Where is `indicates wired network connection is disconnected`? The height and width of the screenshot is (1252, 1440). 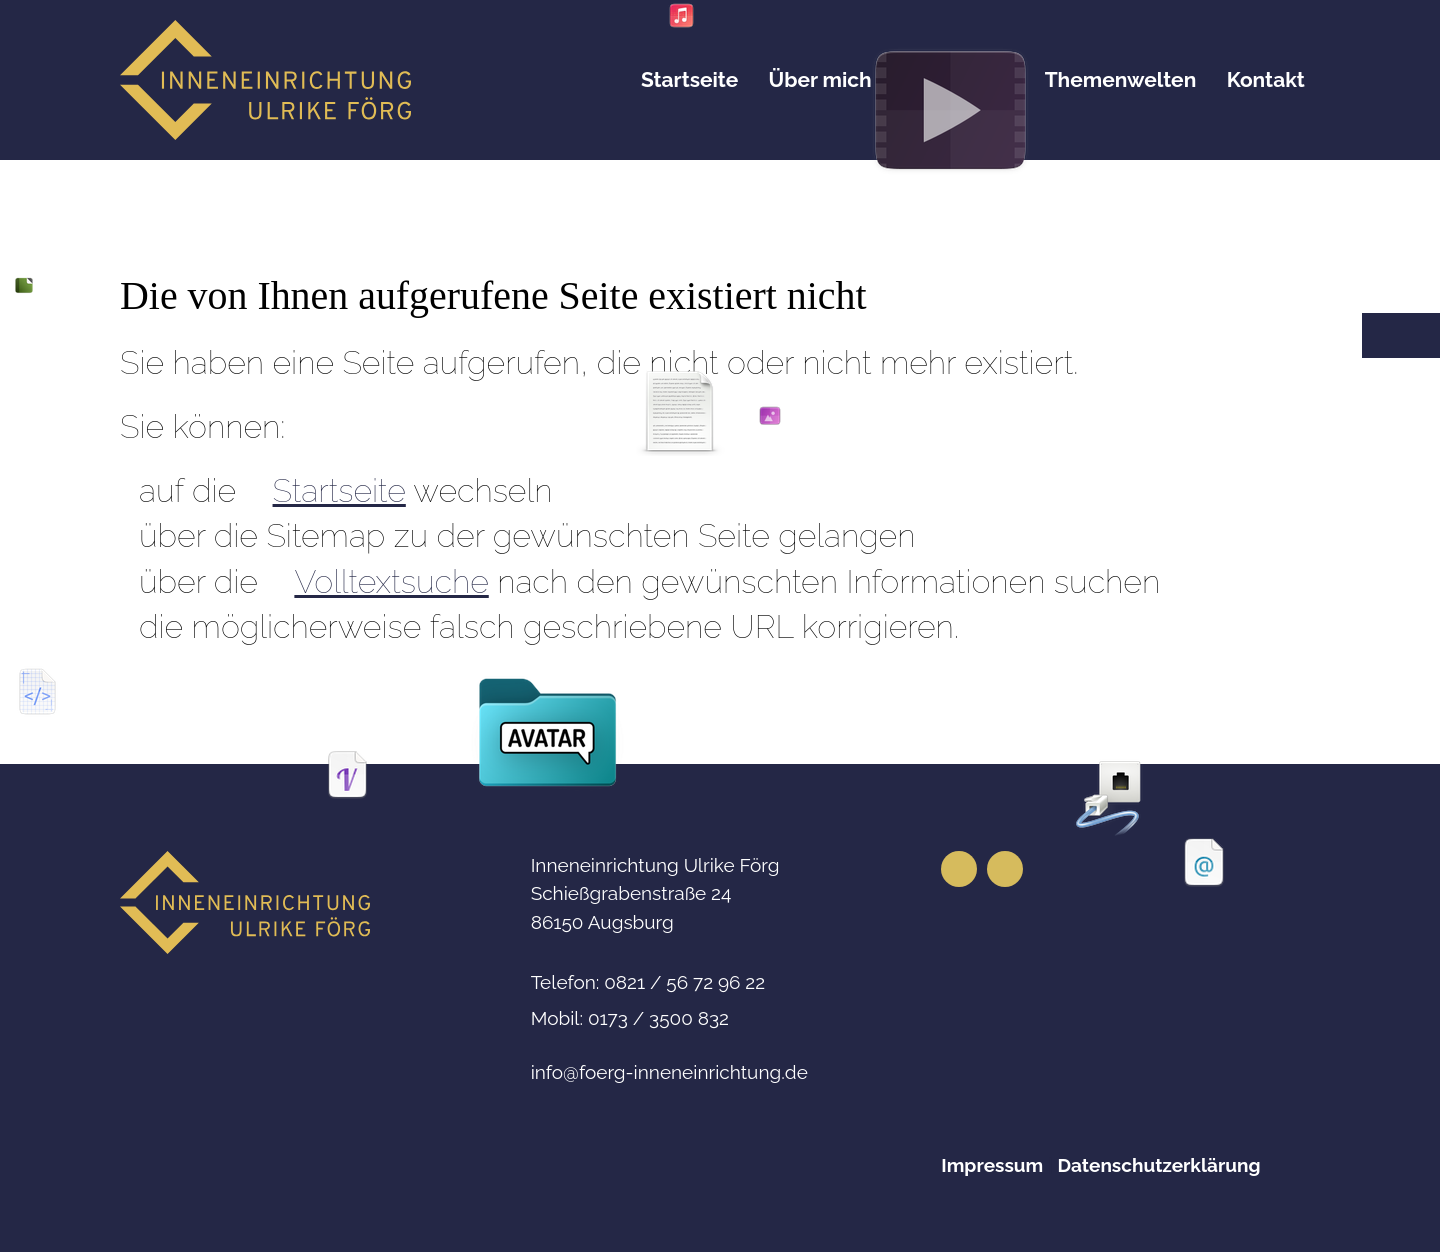
indicates wired network connection is disconnected is located at coordinates (1110, 798).